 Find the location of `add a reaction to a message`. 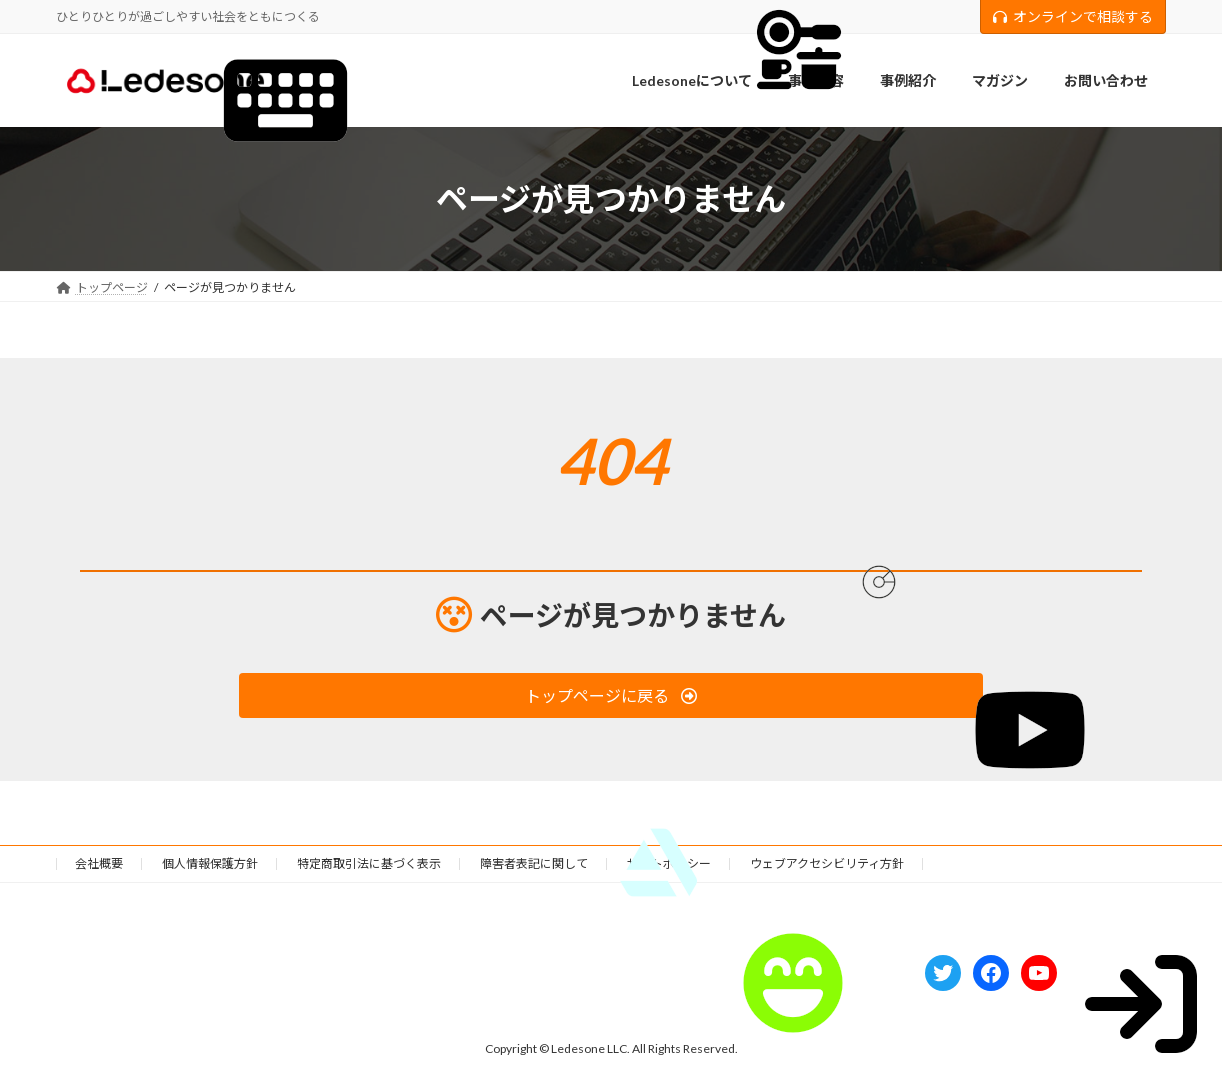

add a reaction to a message is located at coordinates (793, 983).